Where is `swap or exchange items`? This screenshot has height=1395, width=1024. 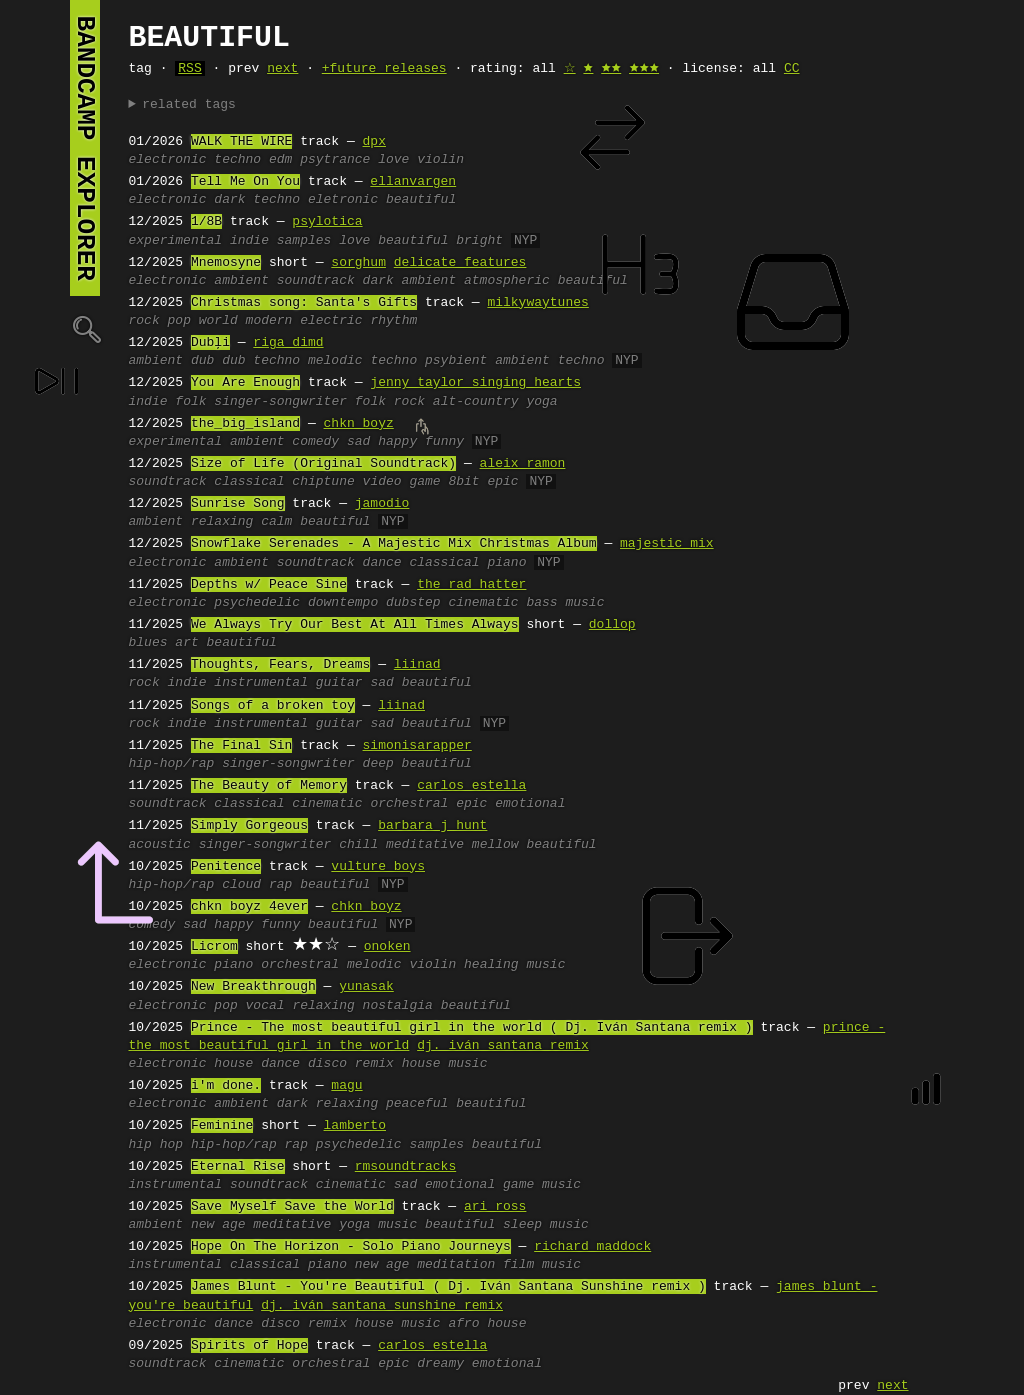
swap or exchange items is located at coordinates (612, 137).